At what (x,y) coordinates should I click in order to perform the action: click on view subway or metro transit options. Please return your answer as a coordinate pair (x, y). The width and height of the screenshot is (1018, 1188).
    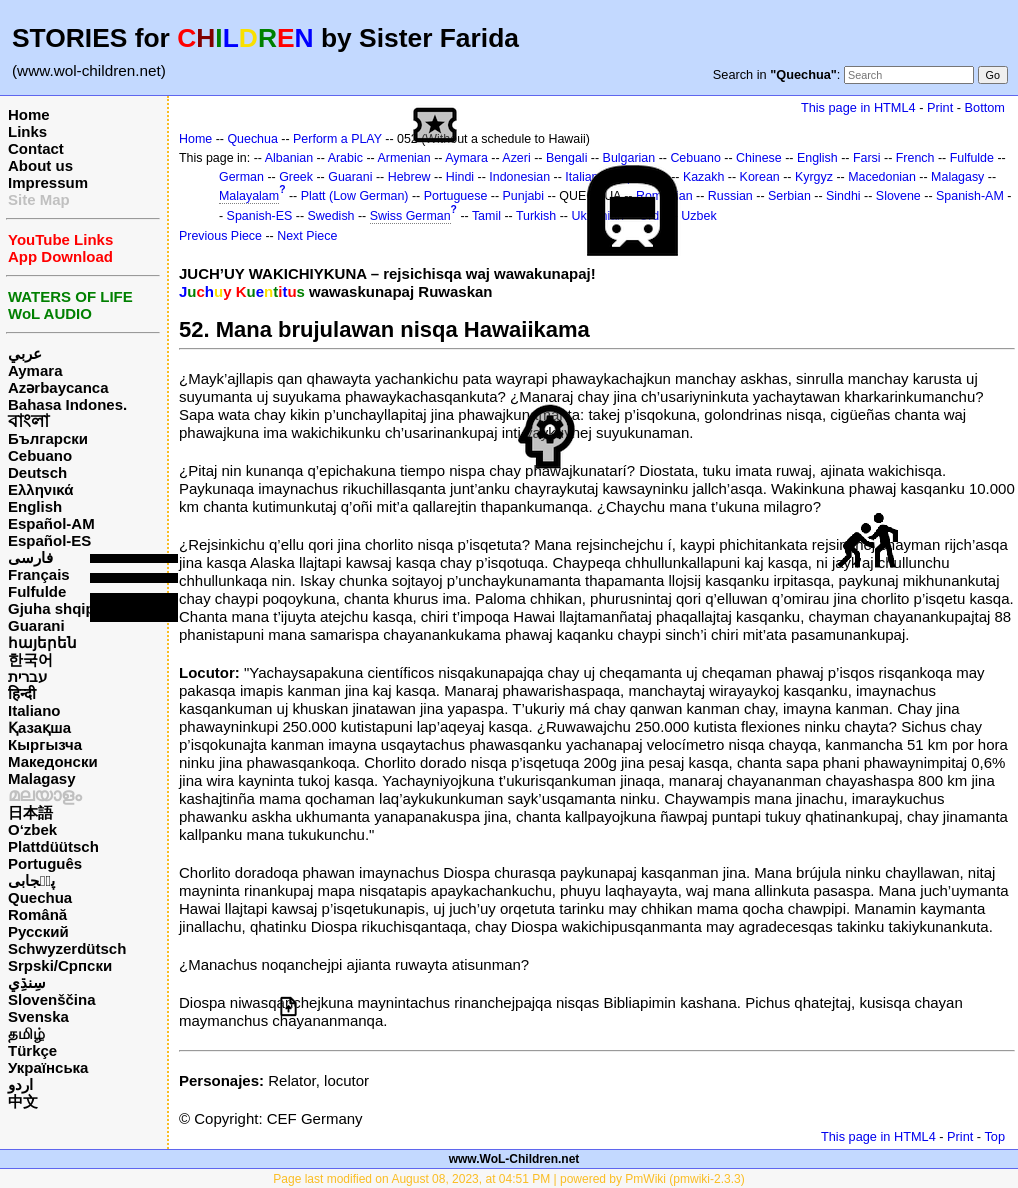
    Looking at the image, I should click on (632, 210).